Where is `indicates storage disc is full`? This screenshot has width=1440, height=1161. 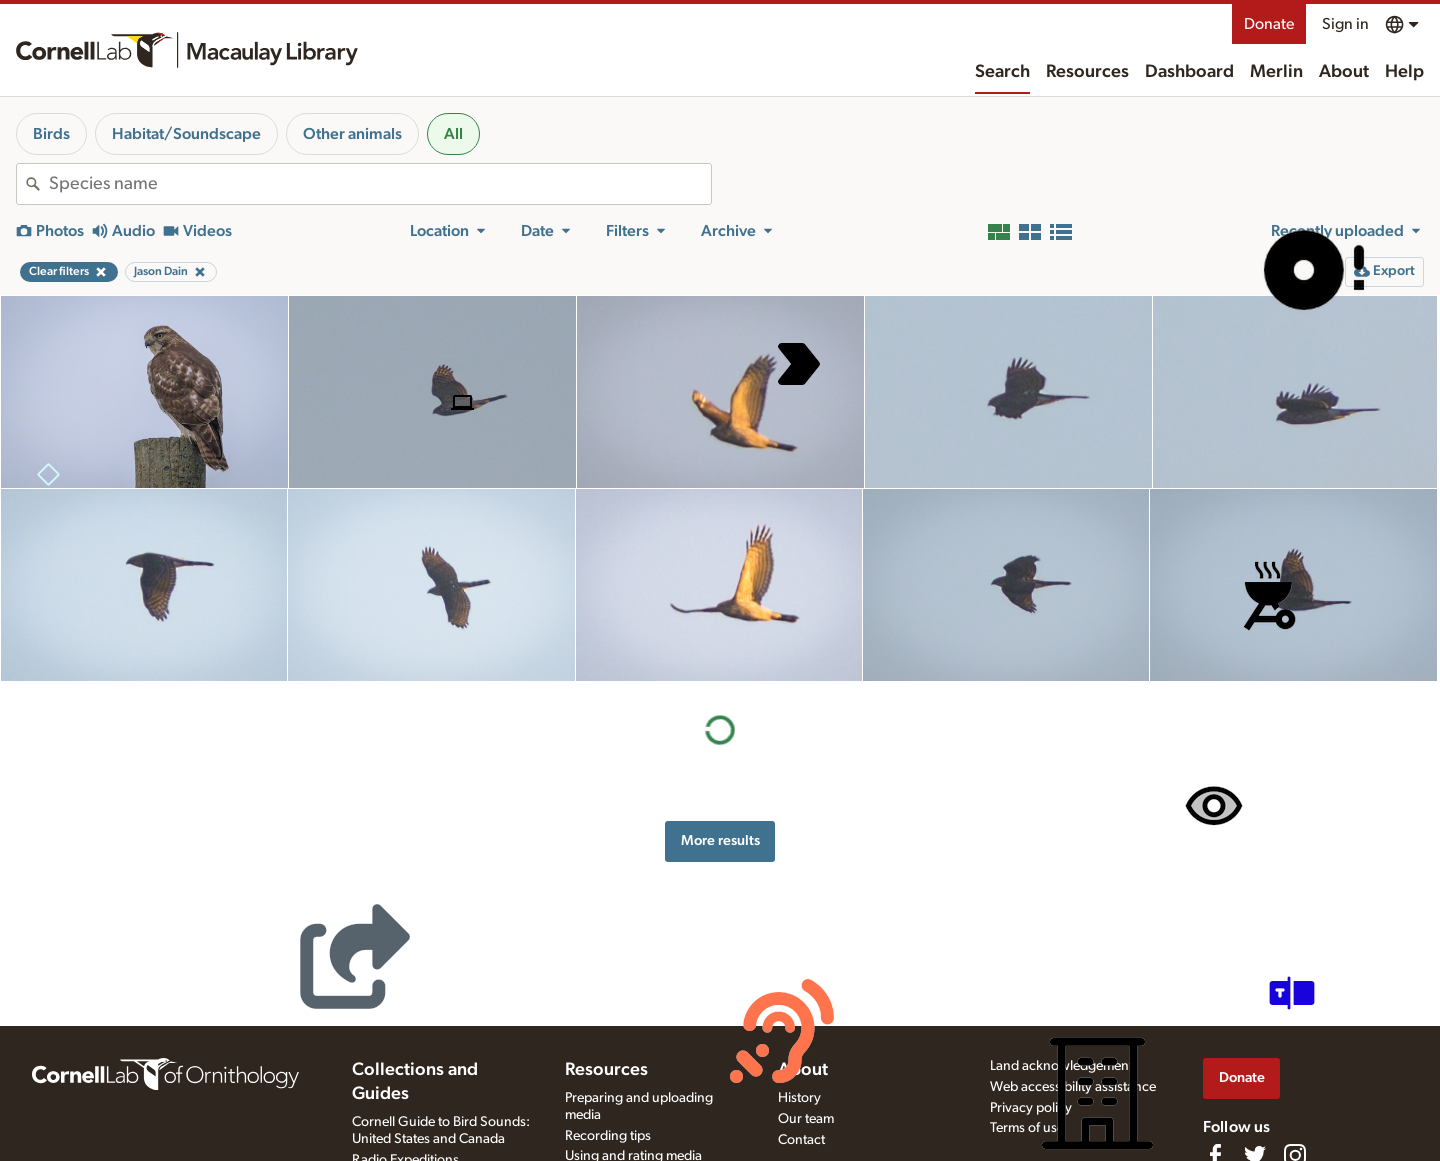 indicates storage disc is full is located at coordinates (1314, 270).